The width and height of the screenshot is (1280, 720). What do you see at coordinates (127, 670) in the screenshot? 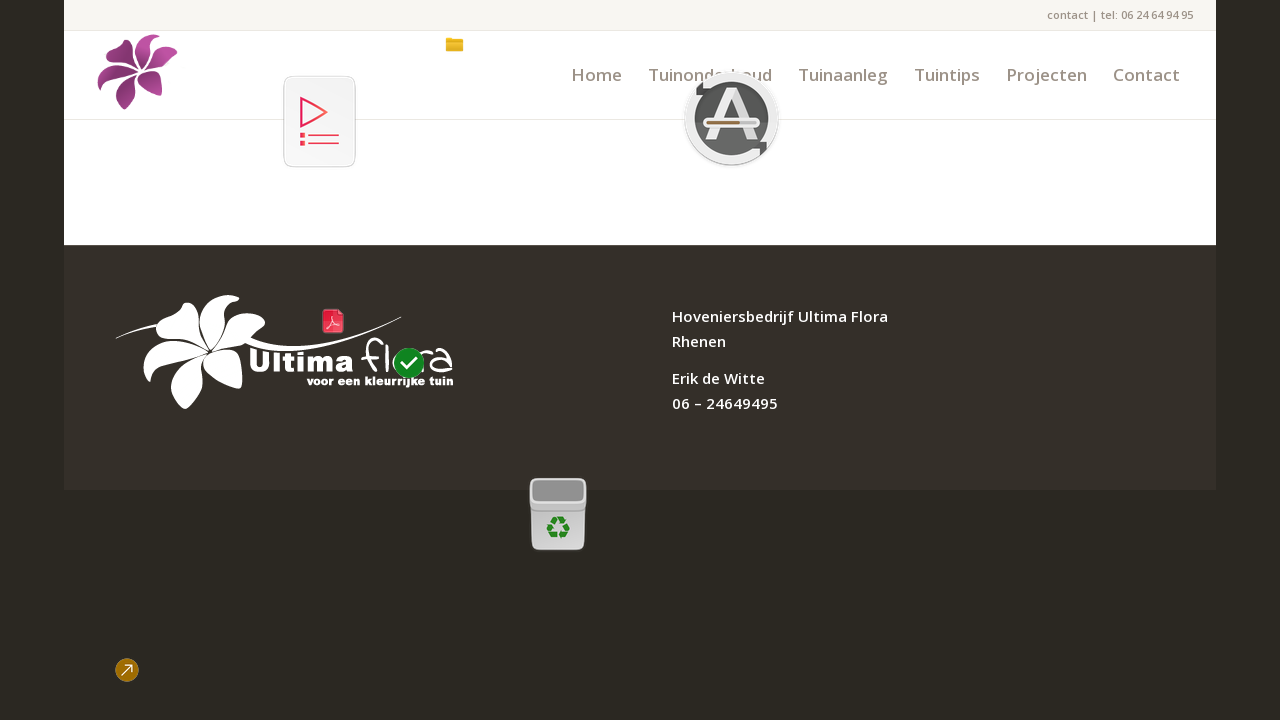
I see `indicates a symbolic link or shortcut to another file` at bounding box center [127, 670].